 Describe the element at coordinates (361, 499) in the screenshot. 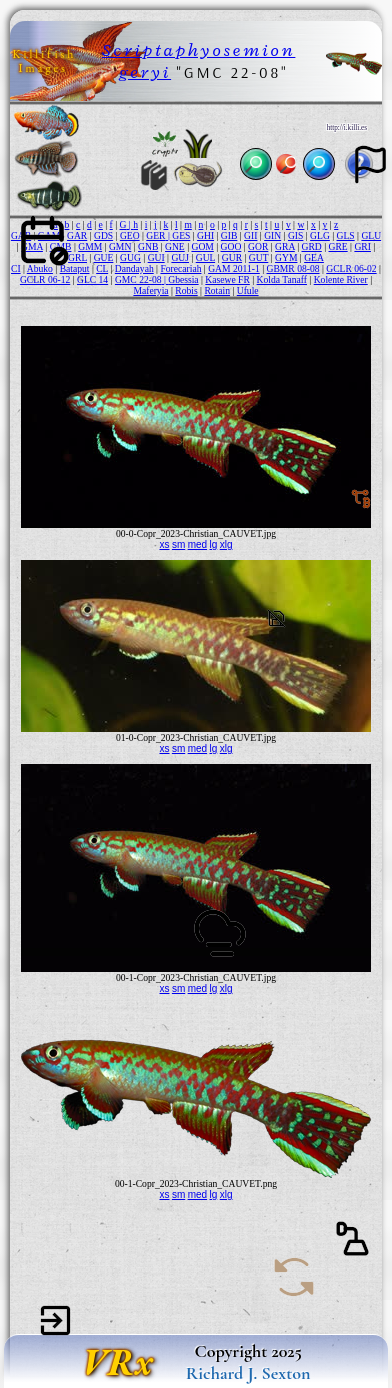

I see `view bitcoin transaction history` at that location.